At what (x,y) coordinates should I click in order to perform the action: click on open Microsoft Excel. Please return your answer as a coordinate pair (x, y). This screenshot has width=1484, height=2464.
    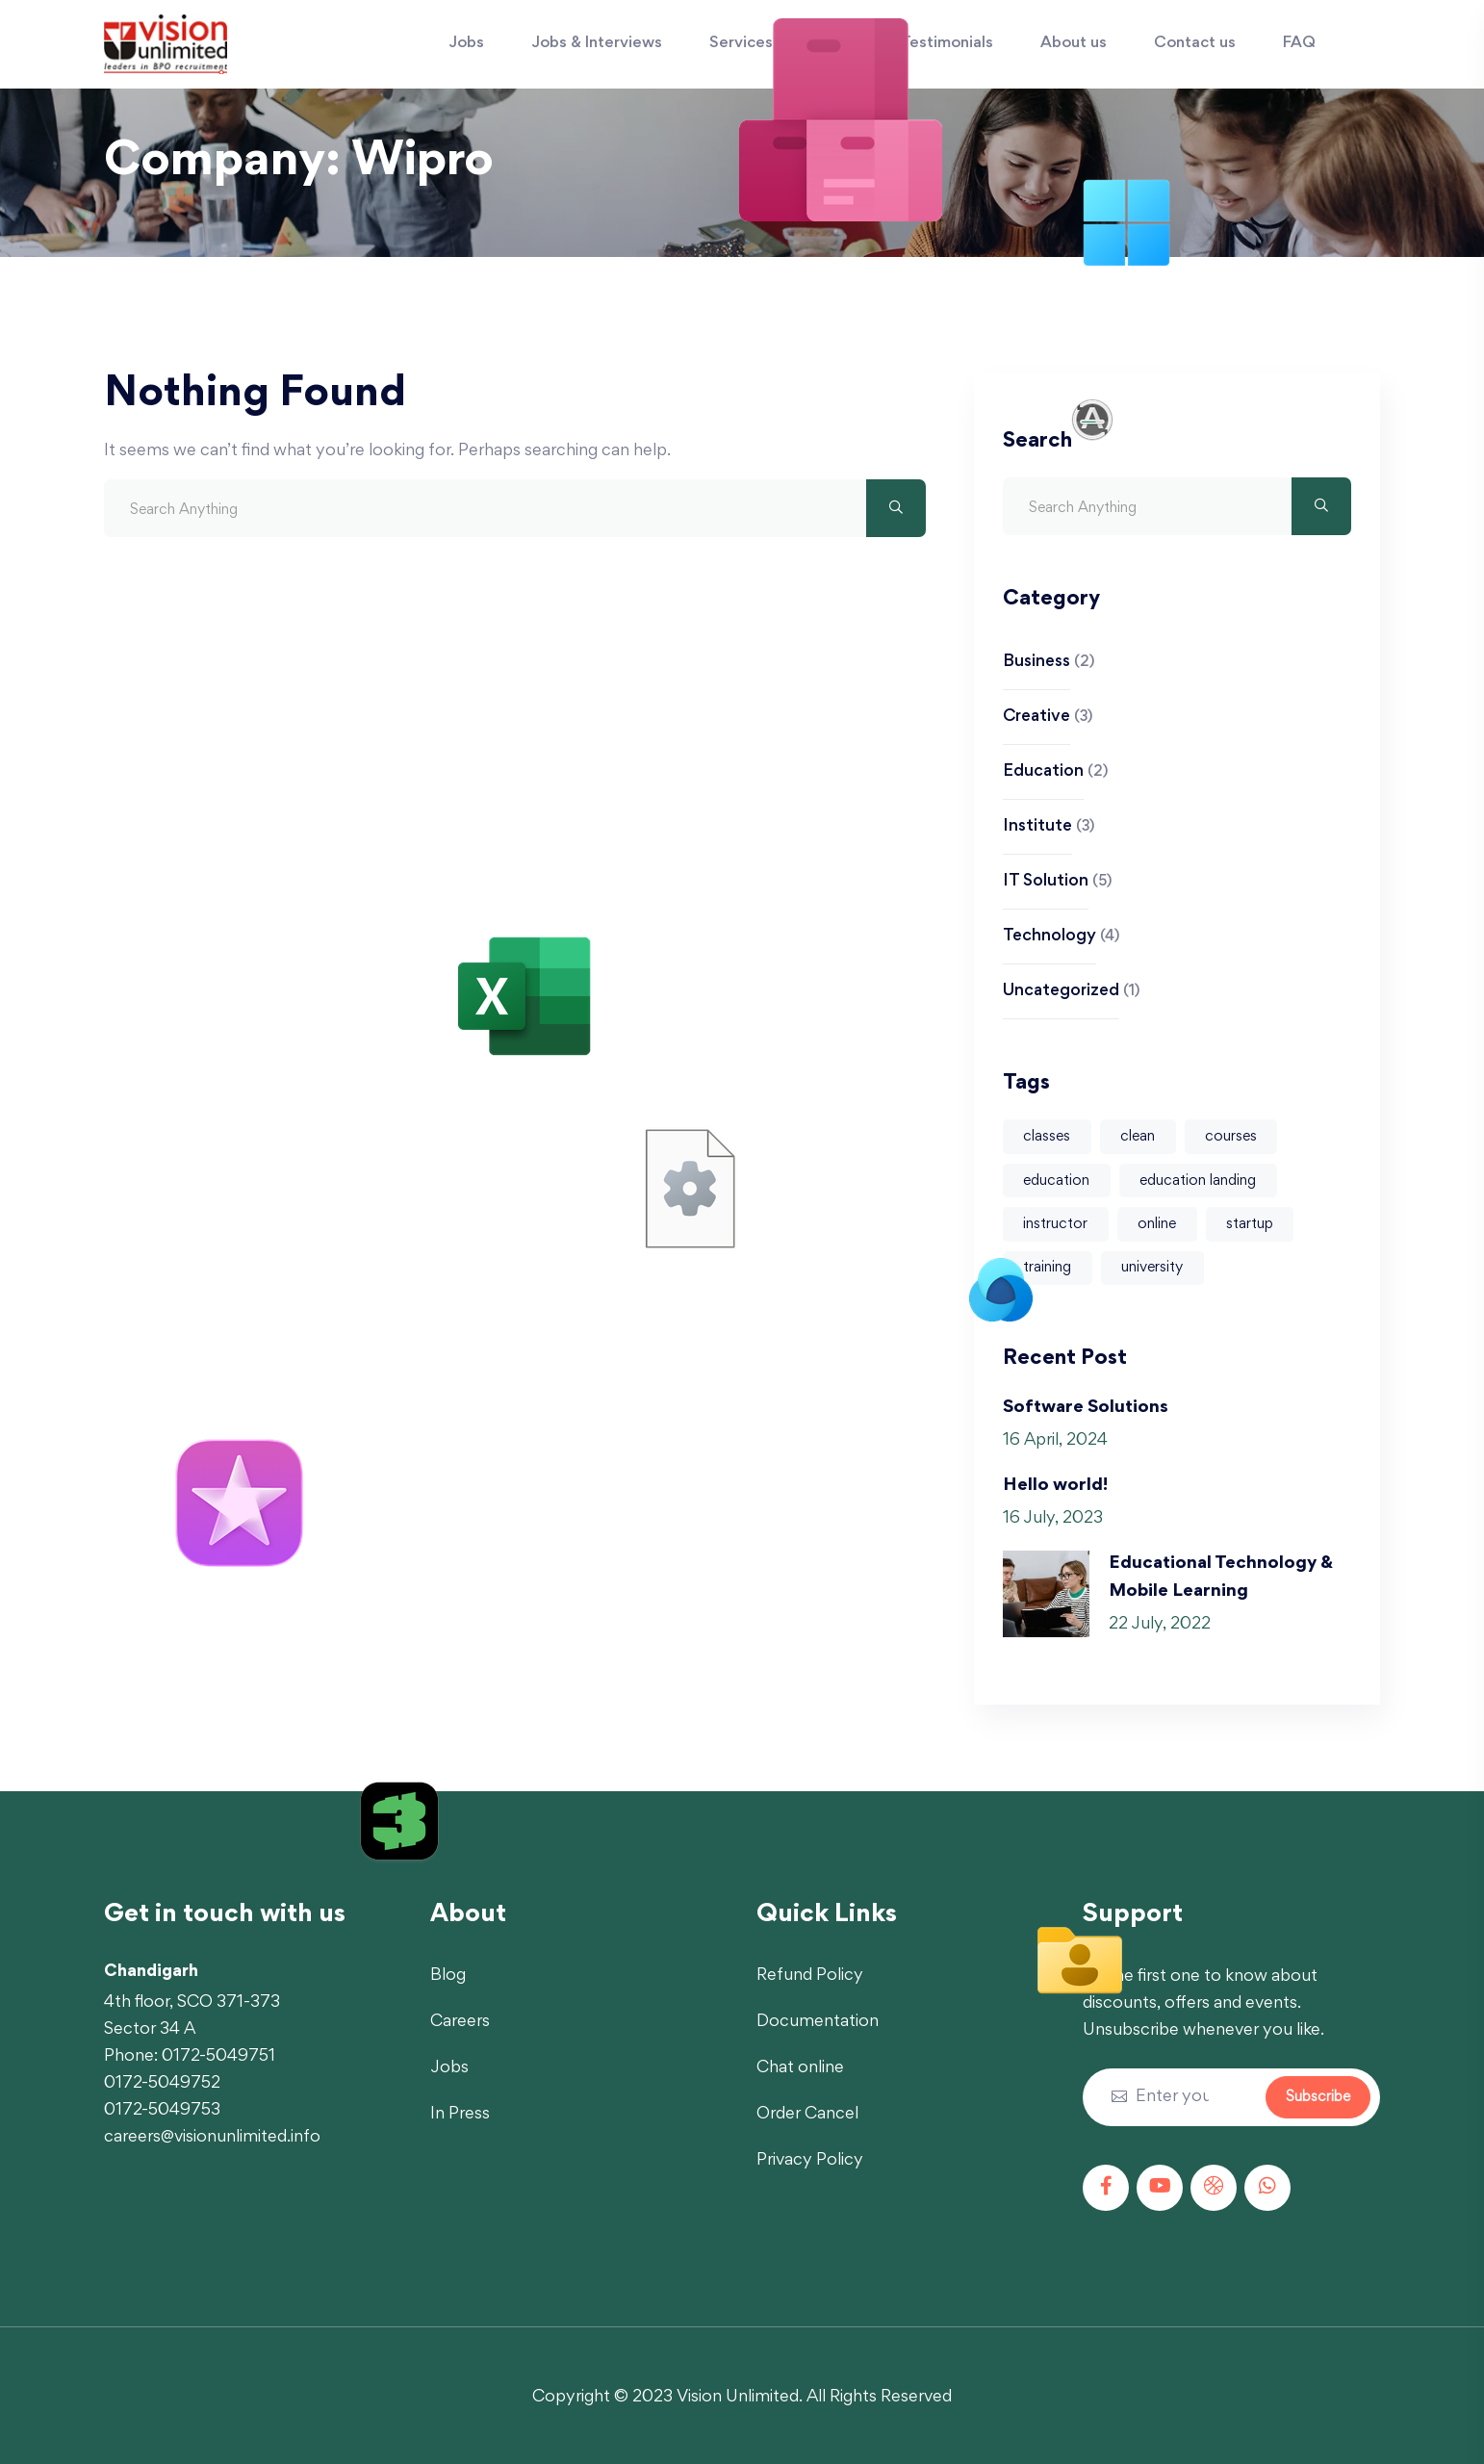
    Looking at the image, I should click on (525, 996).